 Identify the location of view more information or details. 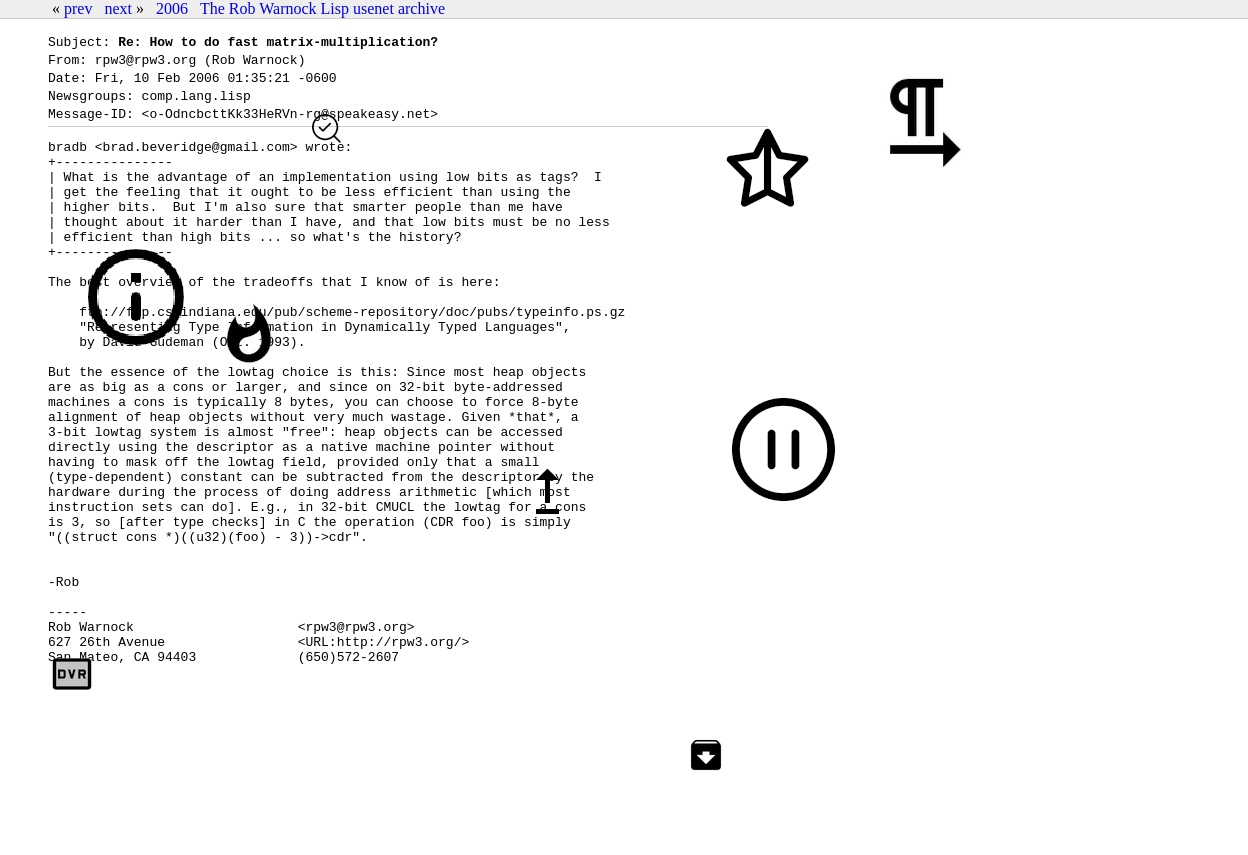
(136, 297).